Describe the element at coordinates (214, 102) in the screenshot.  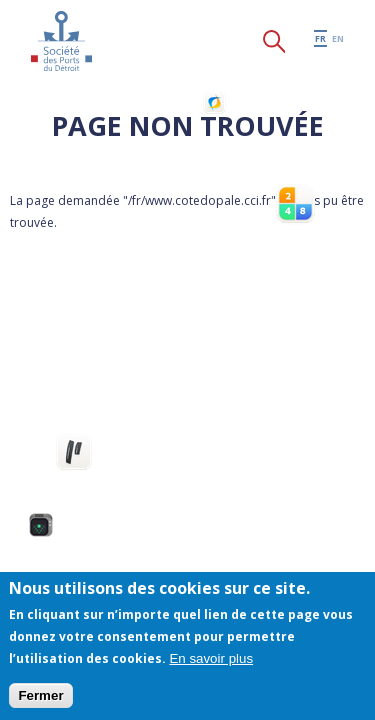
I see `open CrossOver app to run Windows software` at that location.